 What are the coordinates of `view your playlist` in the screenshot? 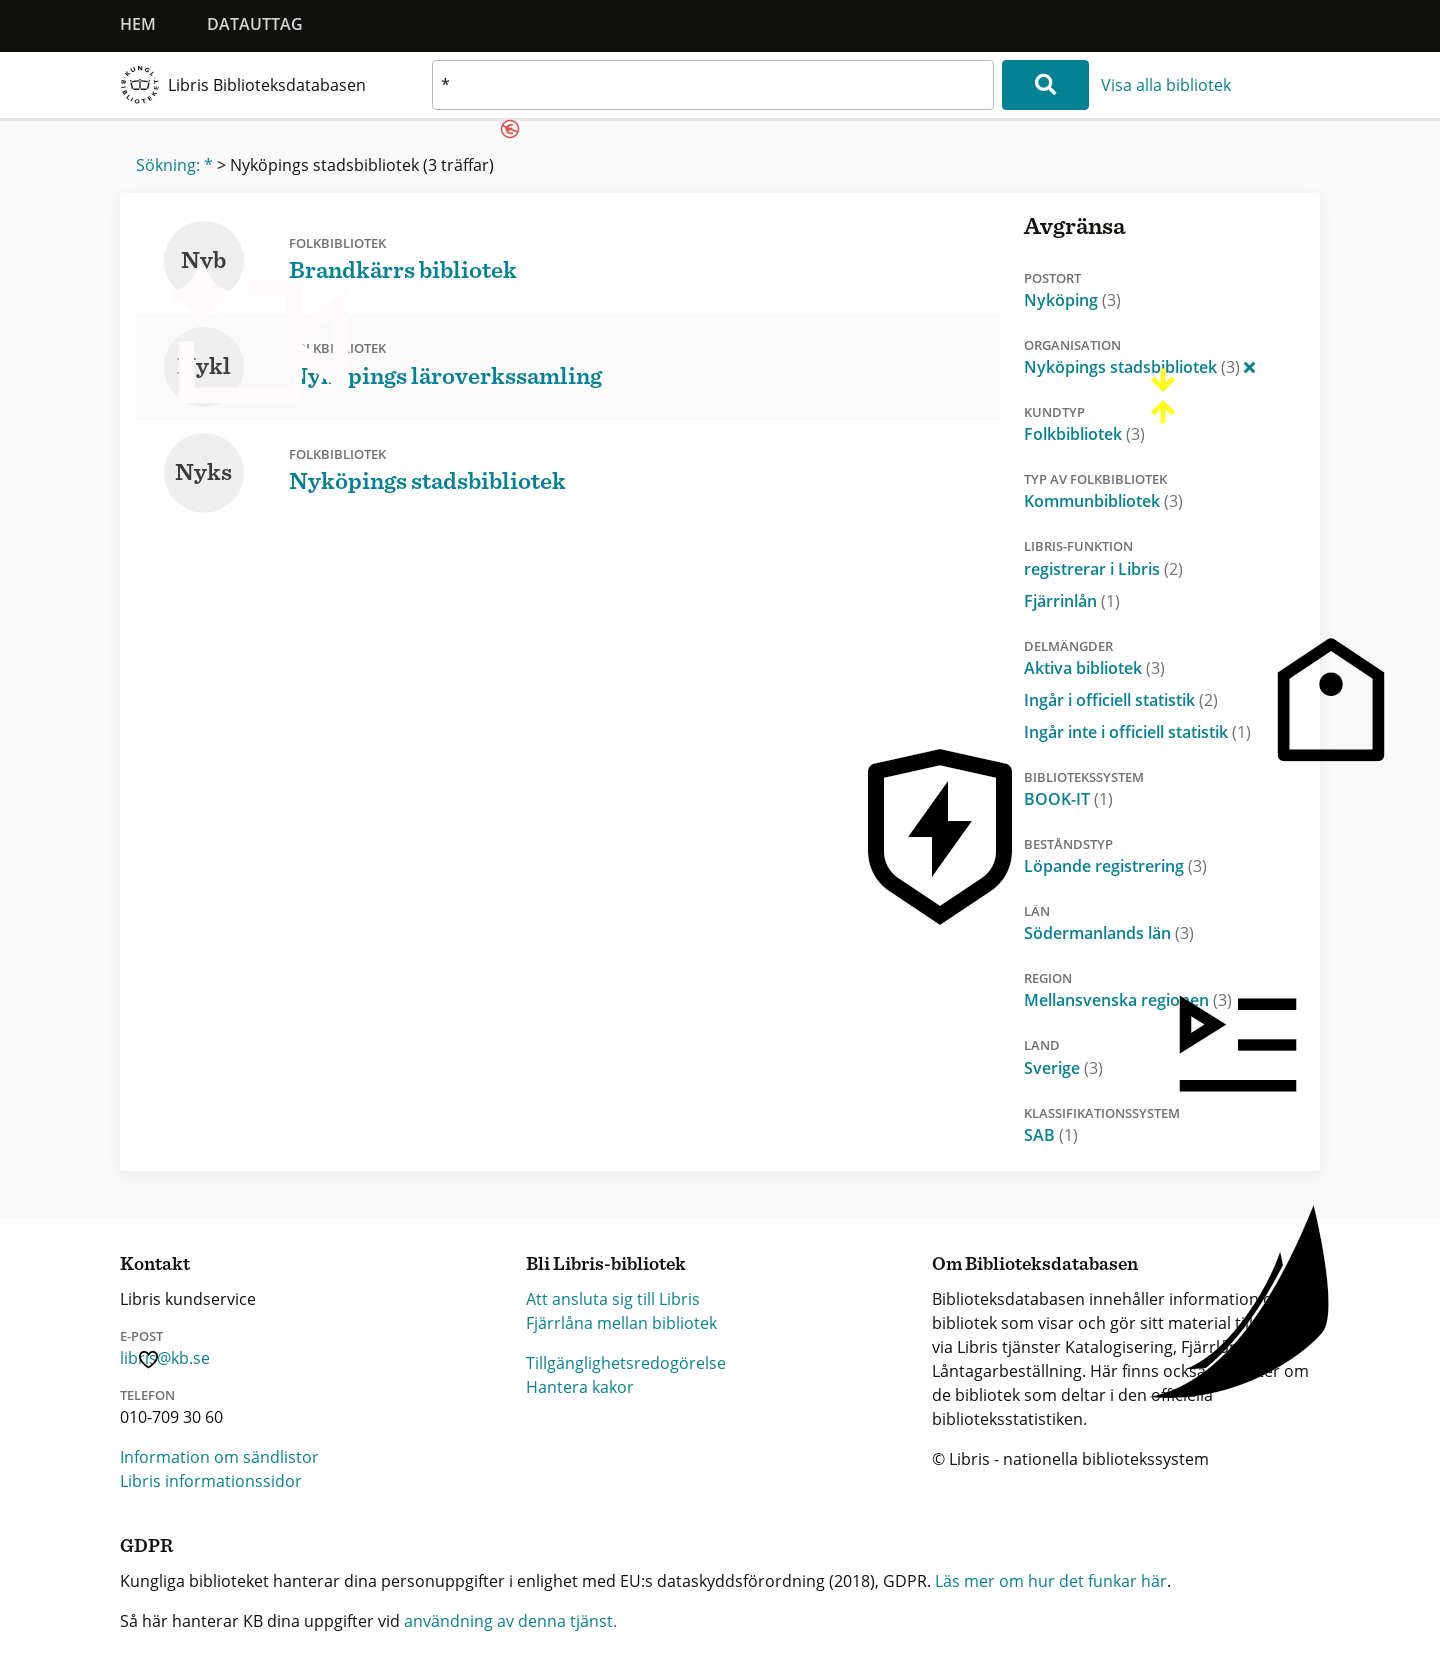 It's located at (1238, 1045).